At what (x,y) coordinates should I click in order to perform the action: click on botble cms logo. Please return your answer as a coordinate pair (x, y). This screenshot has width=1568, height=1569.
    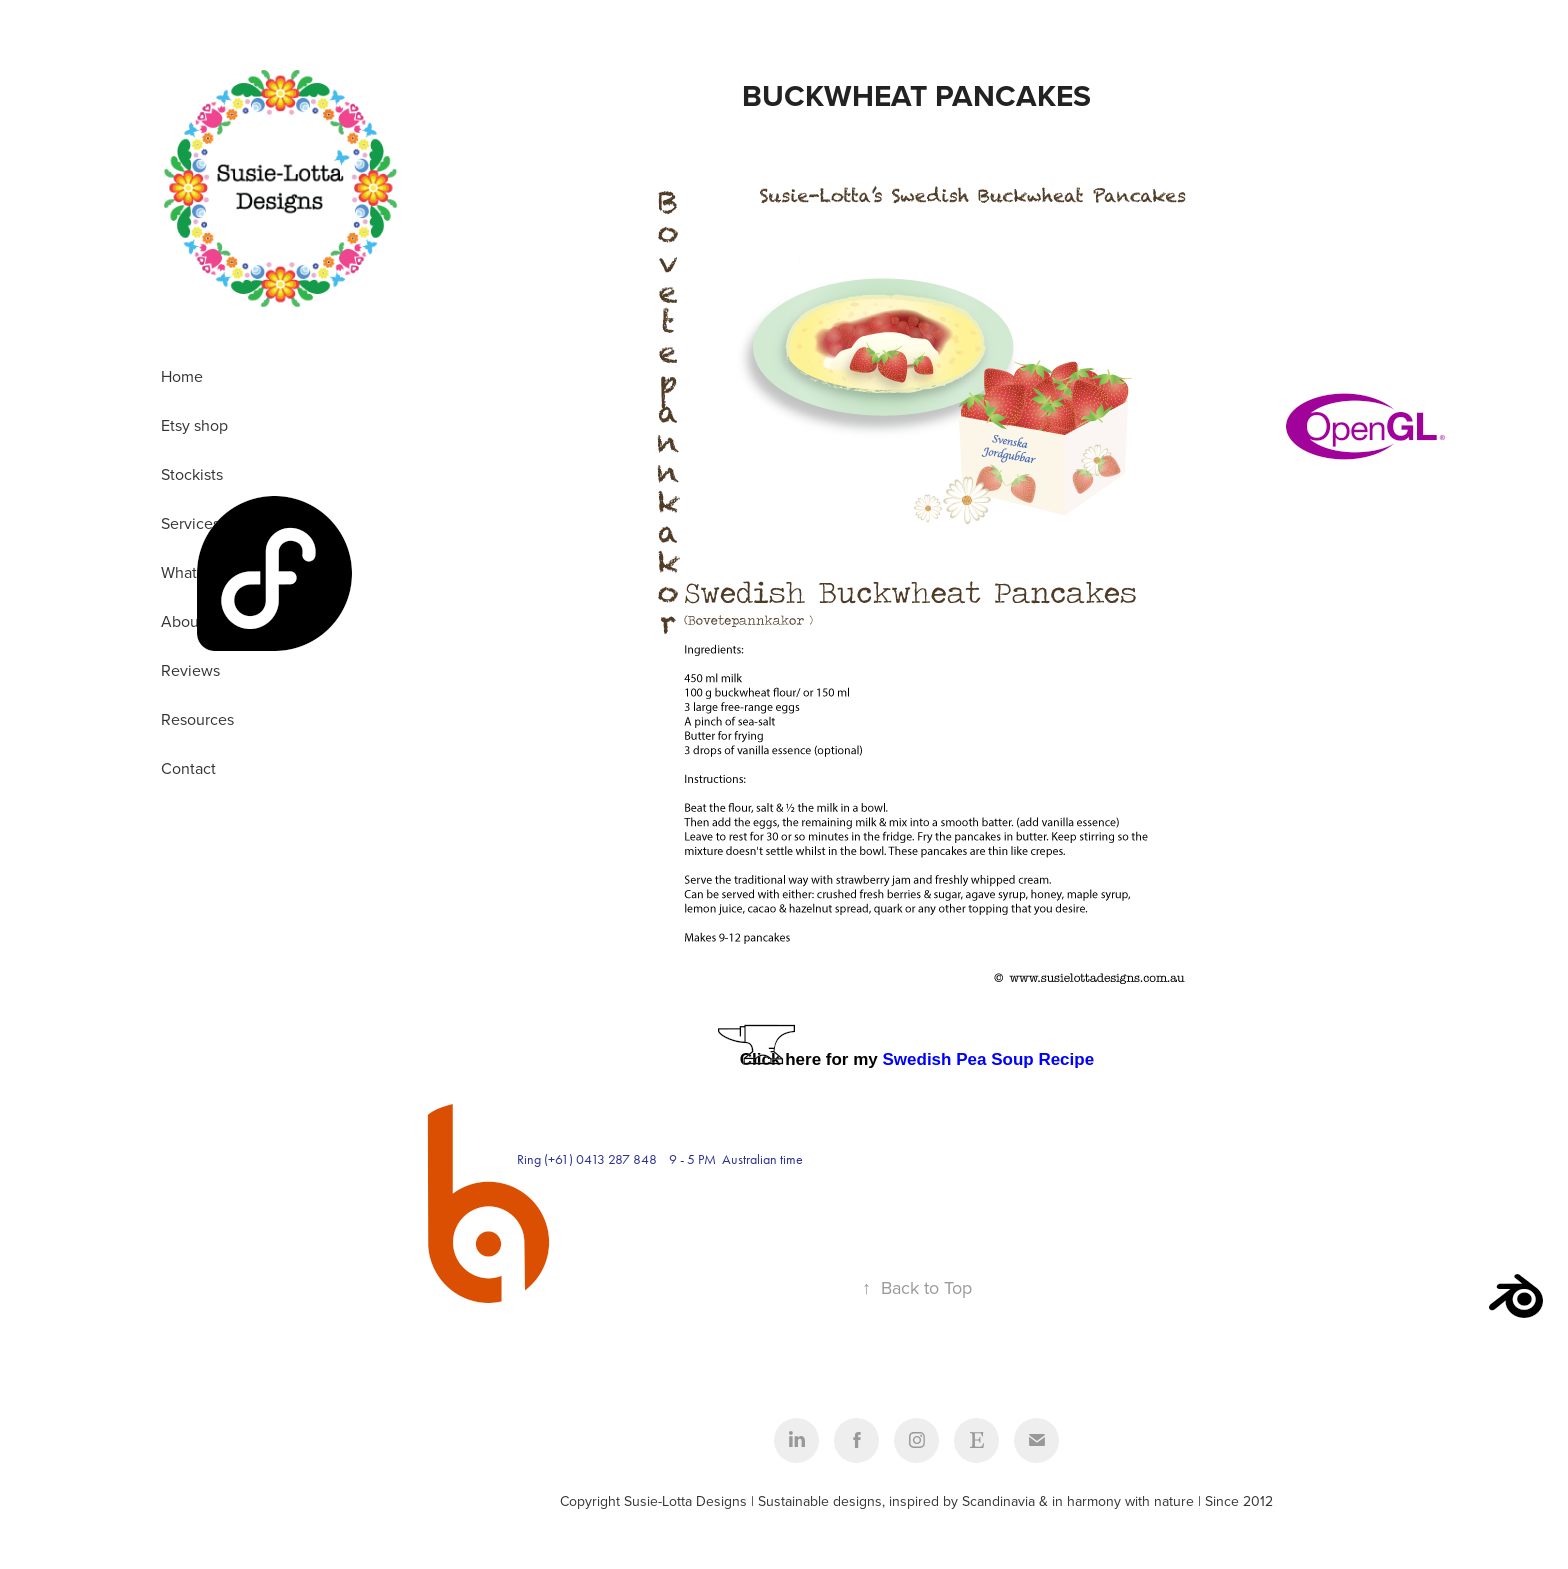
    Looking at the image, I should click on (488, 1203).